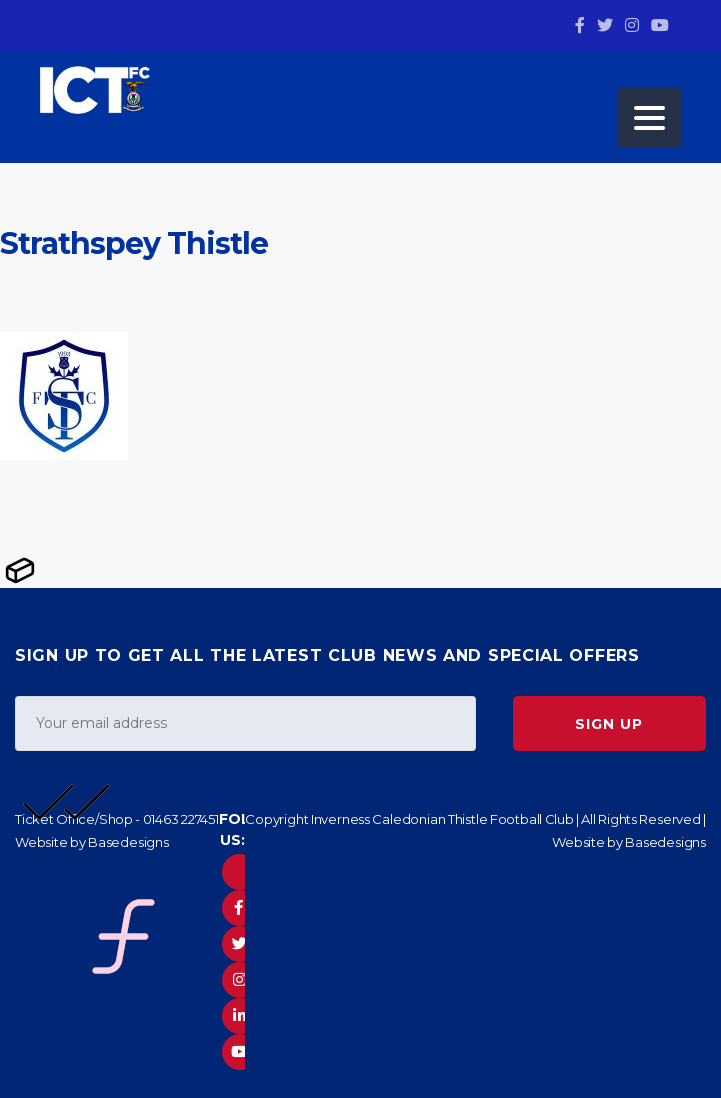  What do you see at coordinates (123, 936) in the screenshot?
I see `access function or formula editor` at bounding box center [123, 936].